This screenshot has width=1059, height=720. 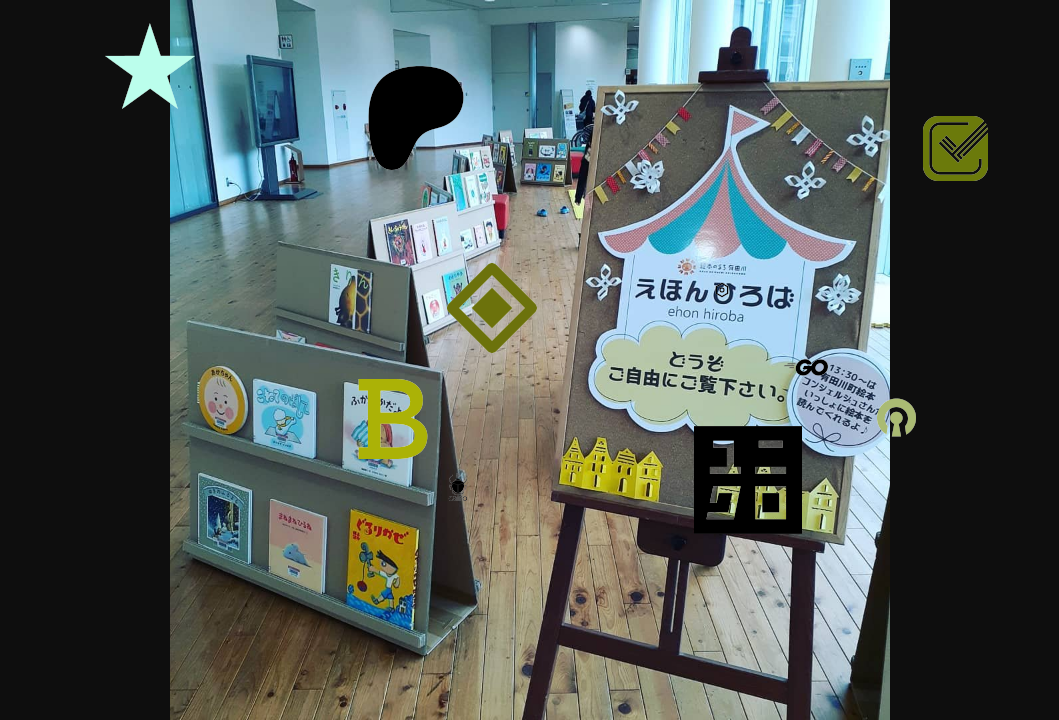 What do you see at coordinates (955, 148) in the screenshot?
I see `open the trakt app` at bounding box center [955, 148].